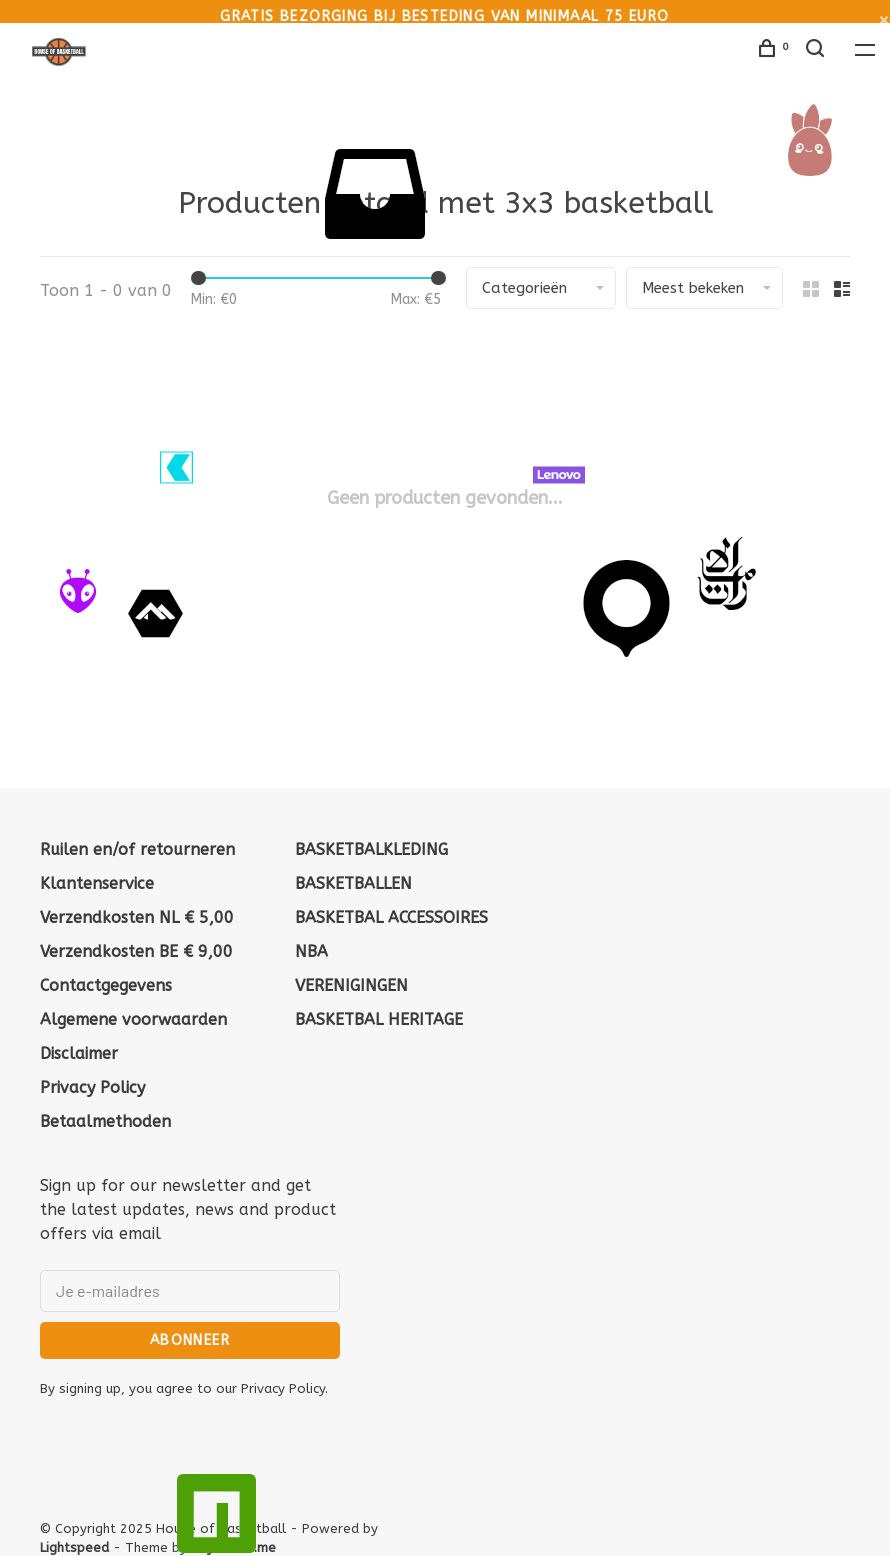 Image resolution: width=890 pixels, height=1556 pixels. What do you see at coordinates (78, 591) in the screenshot?
I see `open PlatformIO IDE or development environment` at bounding box center [78, 591].